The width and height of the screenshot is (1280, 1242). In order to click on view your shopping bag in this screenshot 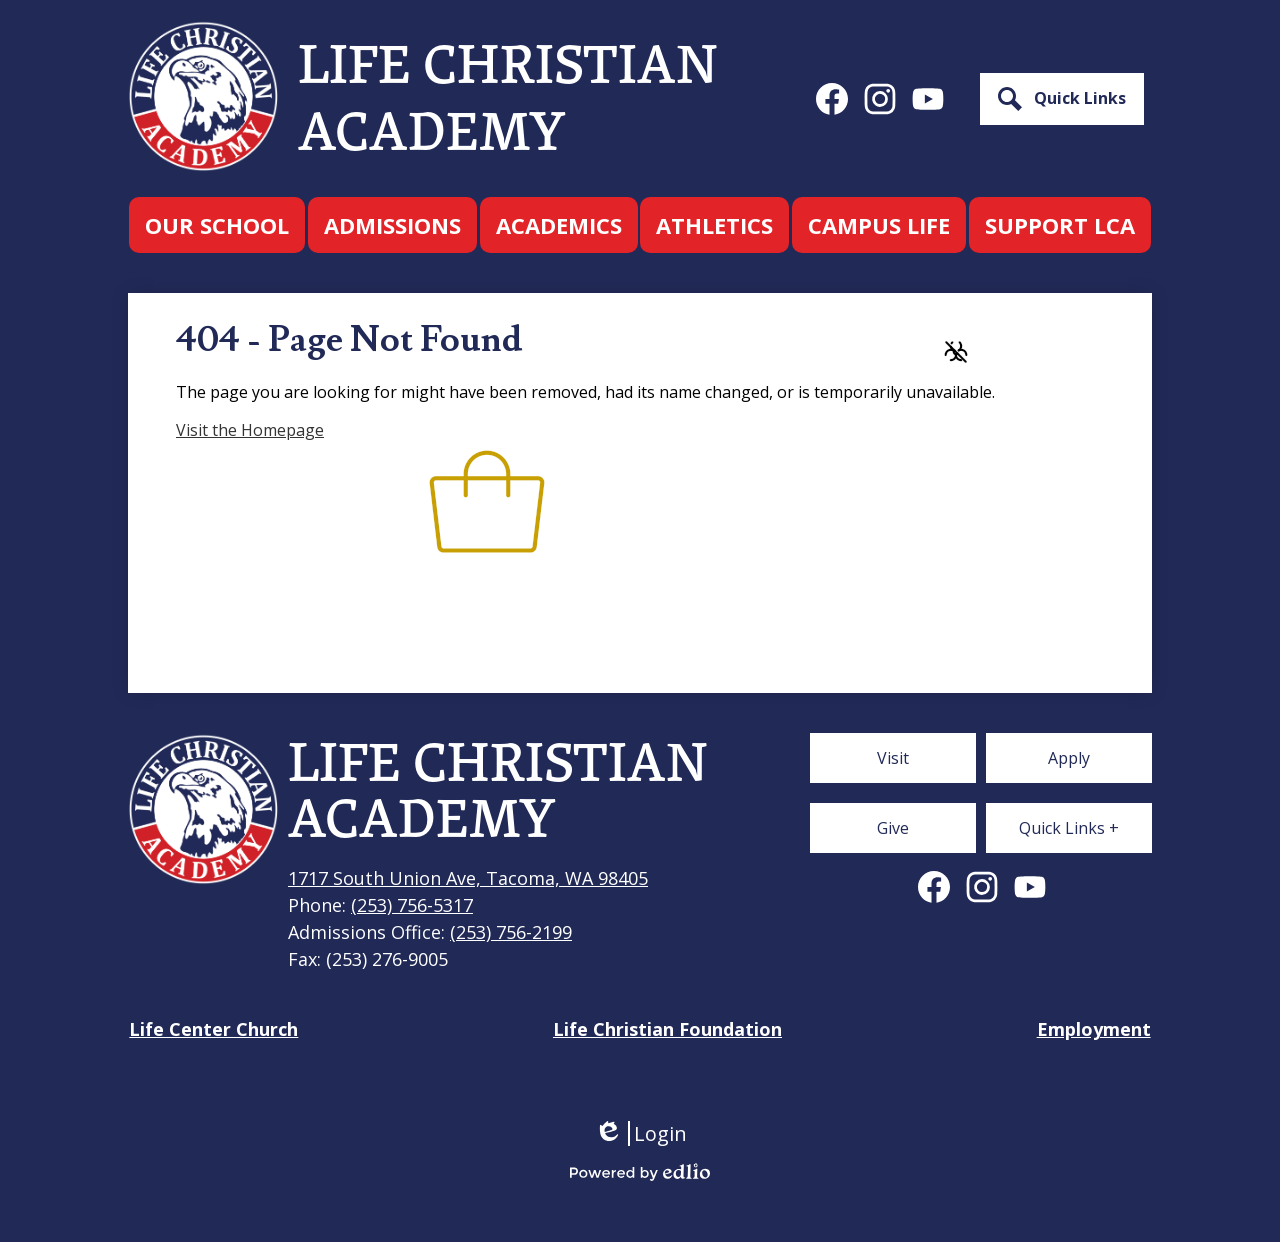, I will do `click(487, 508)`.